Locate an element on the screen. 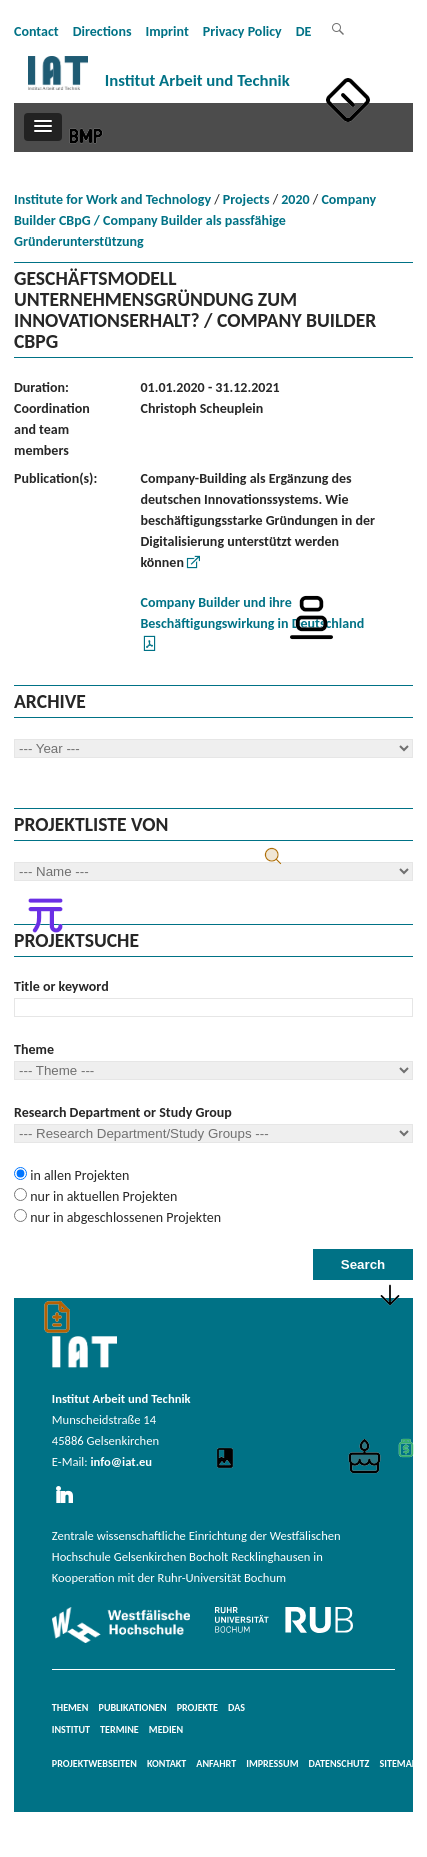 This screenshot has height=1857, width=427. search for content or items is located at coordinates (273, 856).